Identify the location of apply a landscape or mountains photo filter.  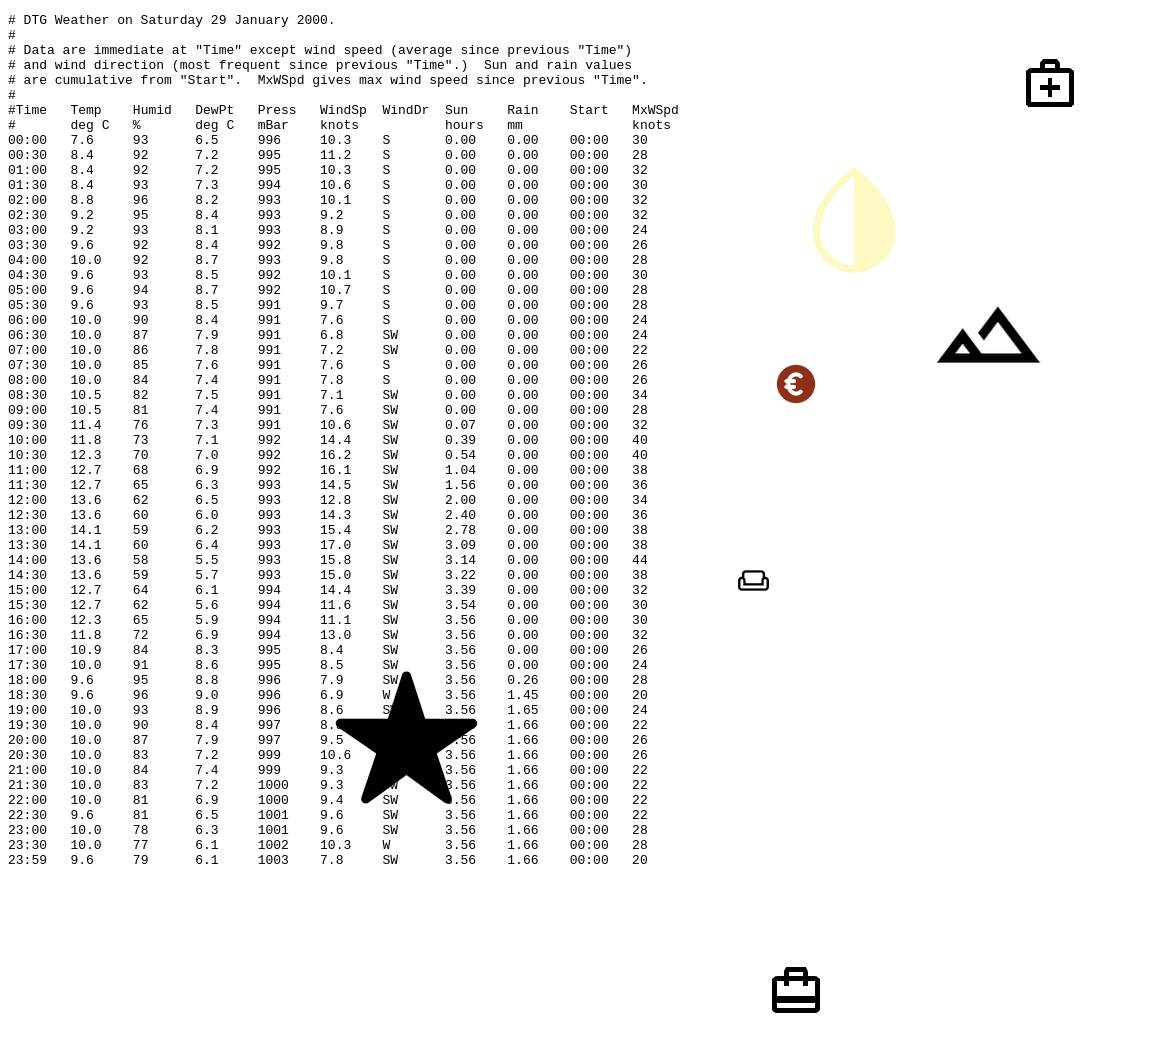
(988, 334).